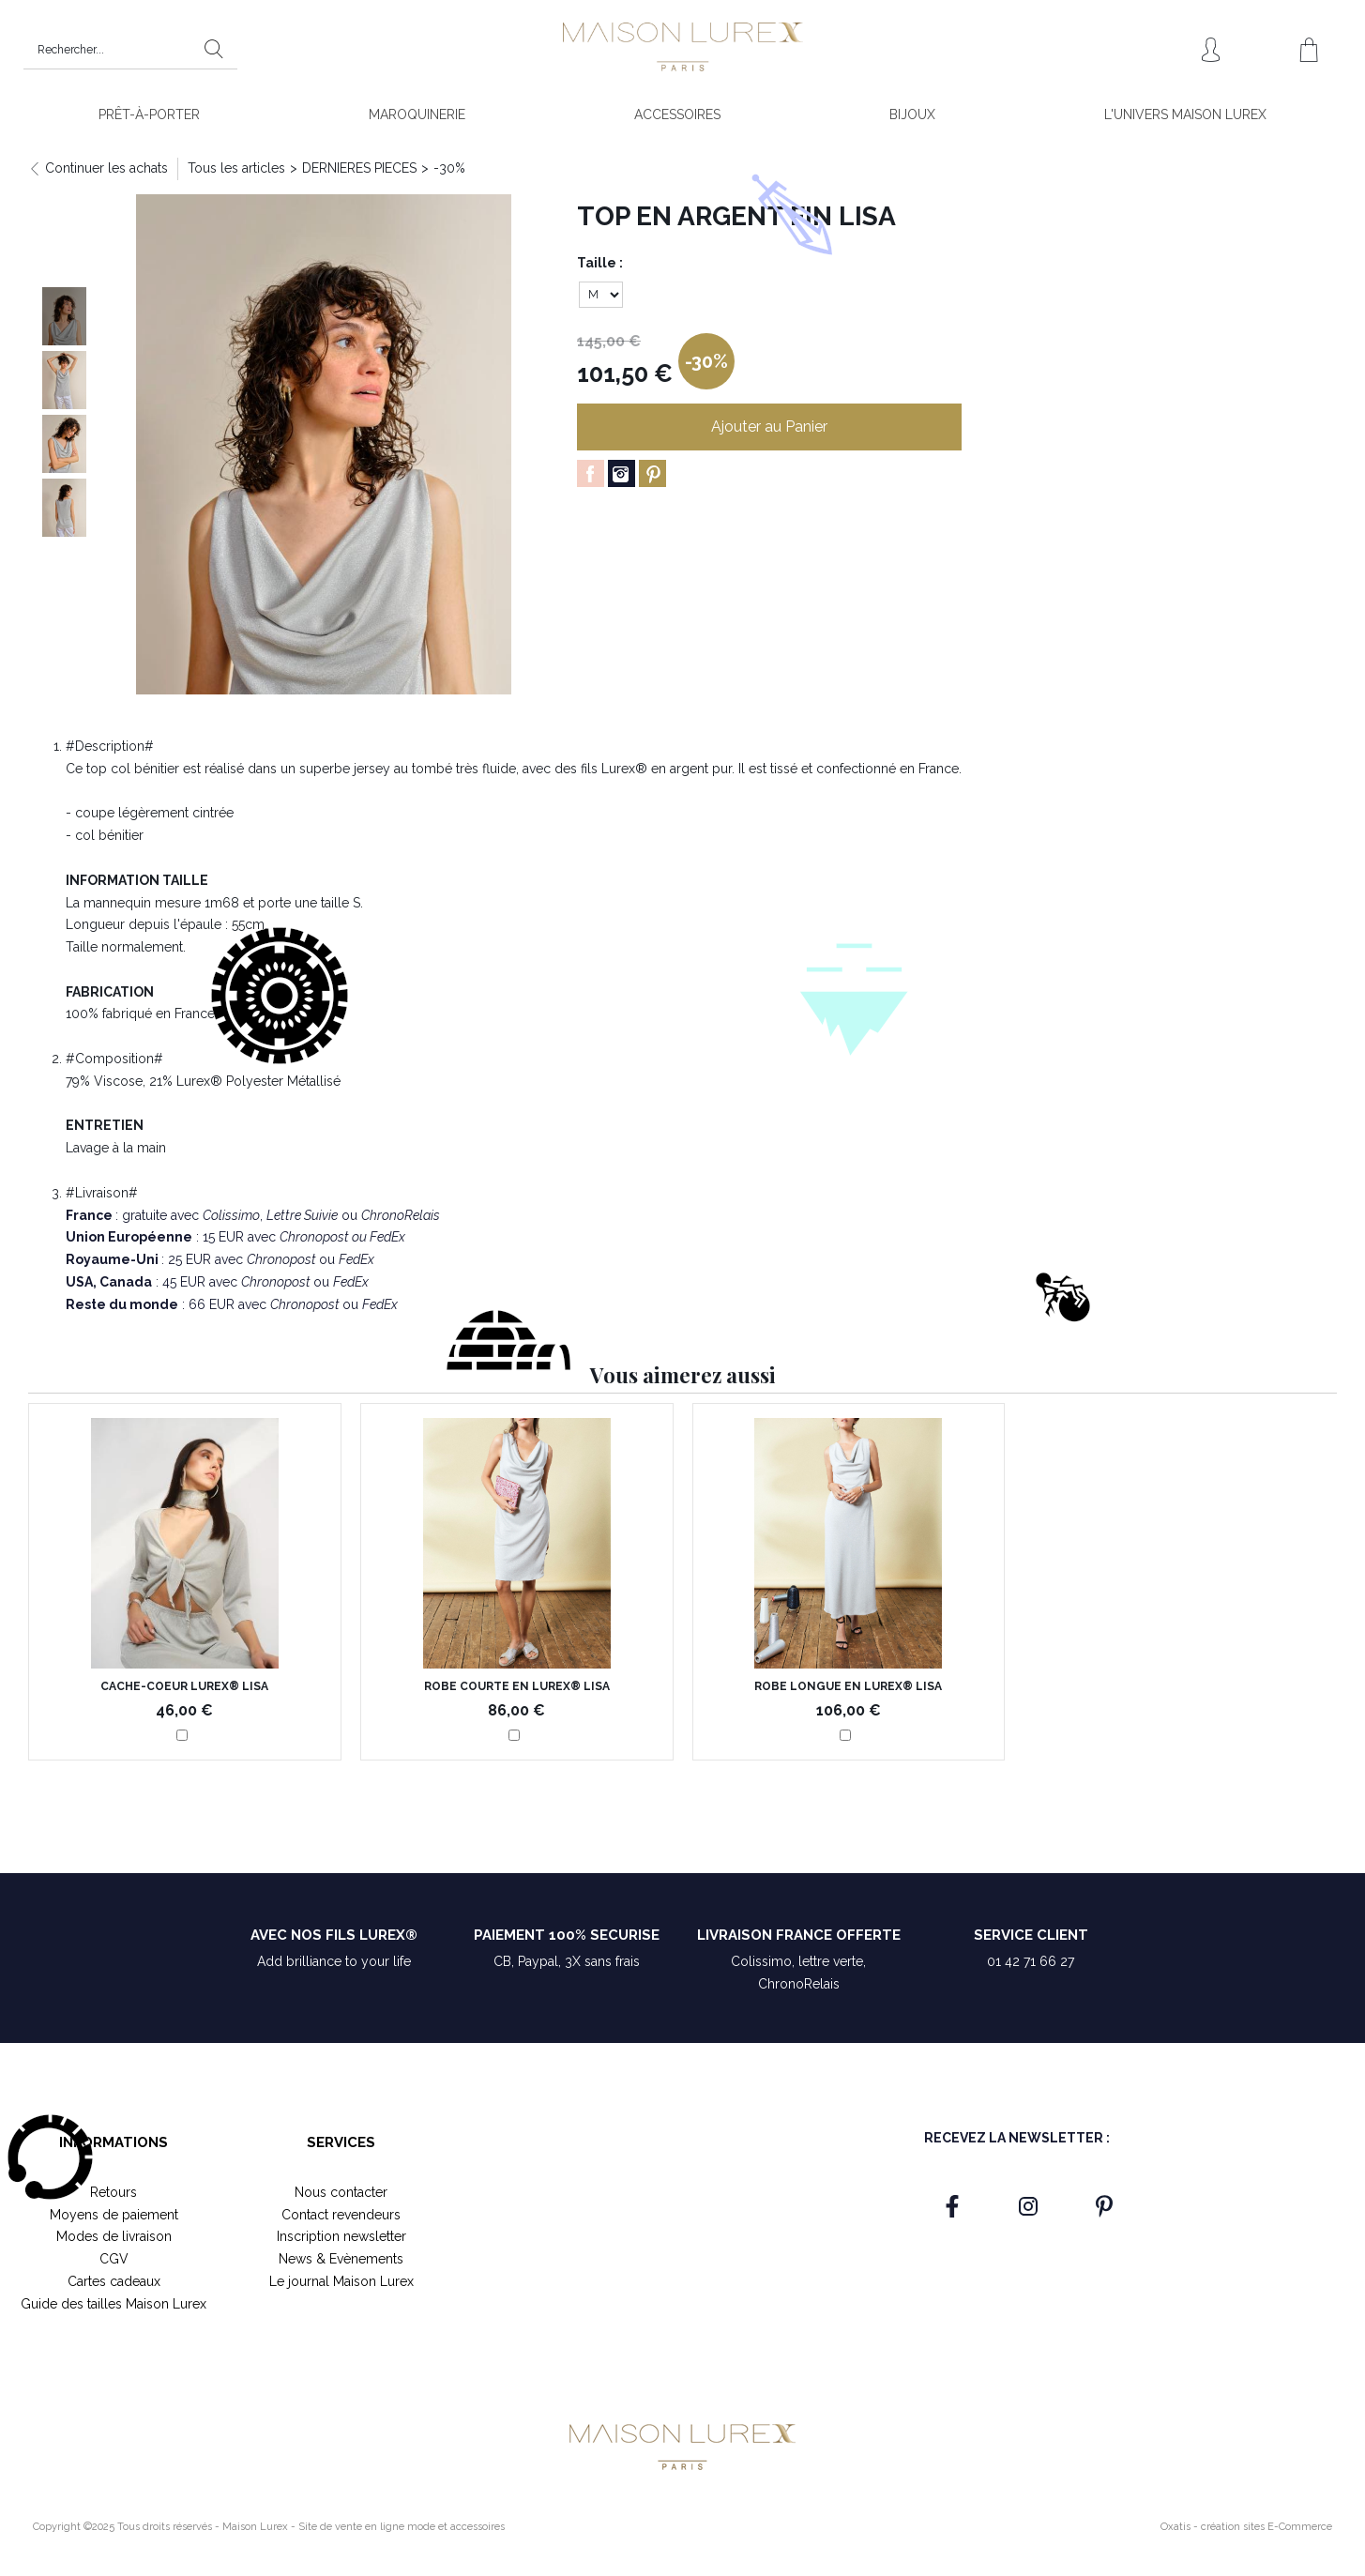 This screenshot has height=2576, width=1365. What do you see at coordinates (854, 996) in the screenshot?
I see `access platformer game level` at bounding box center [854, 996].